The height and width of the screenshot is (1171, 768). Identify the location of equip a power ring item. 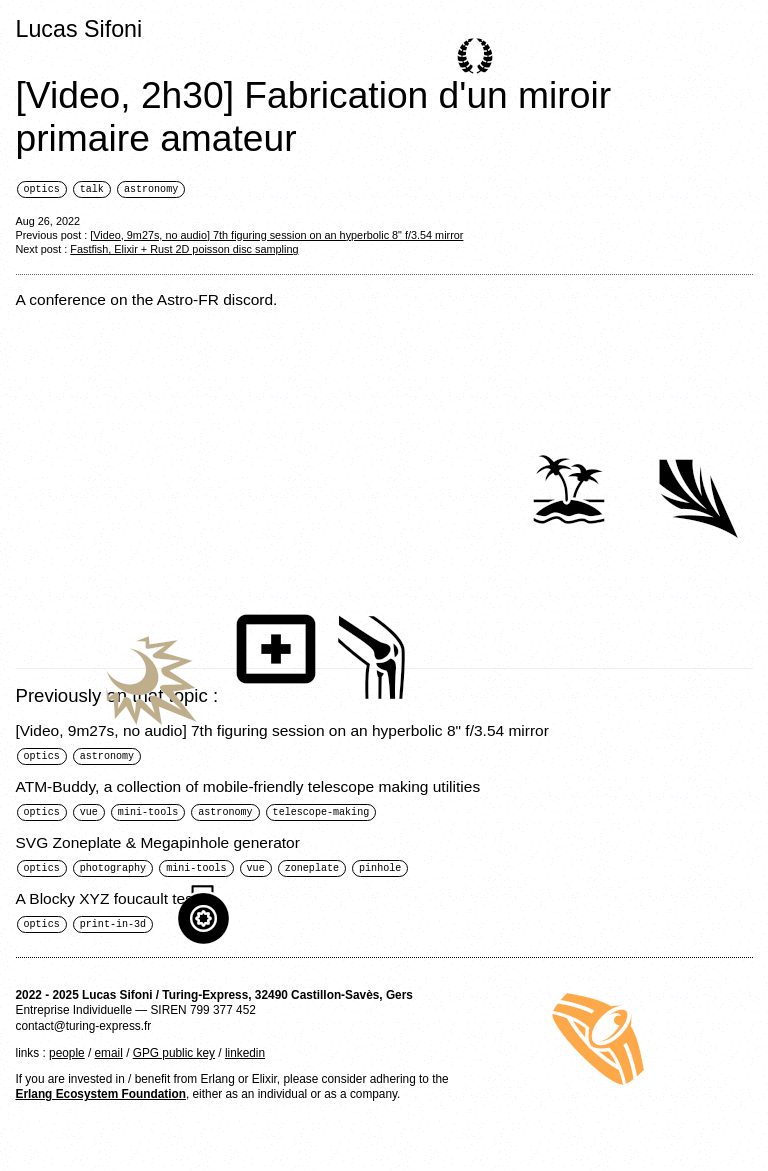
(598, 1038).